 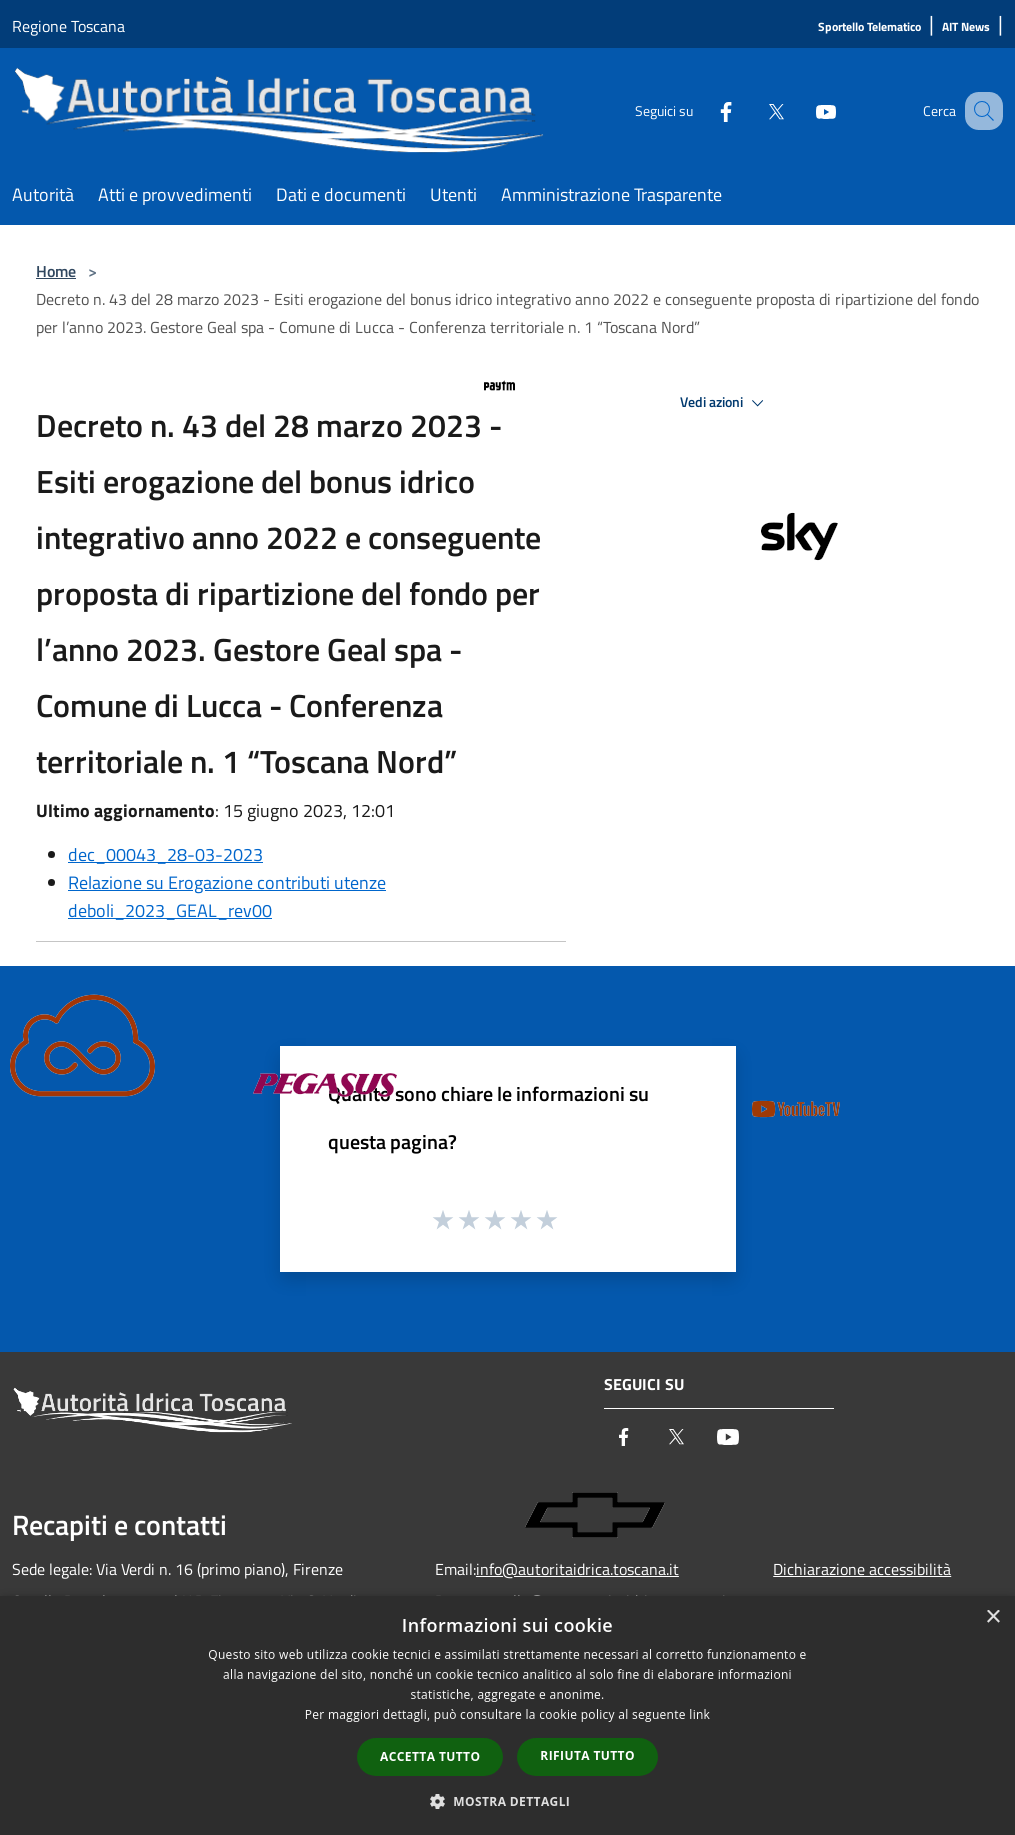 I want to click on Pegasus Airlines logo, so click(x=325, y=1085).